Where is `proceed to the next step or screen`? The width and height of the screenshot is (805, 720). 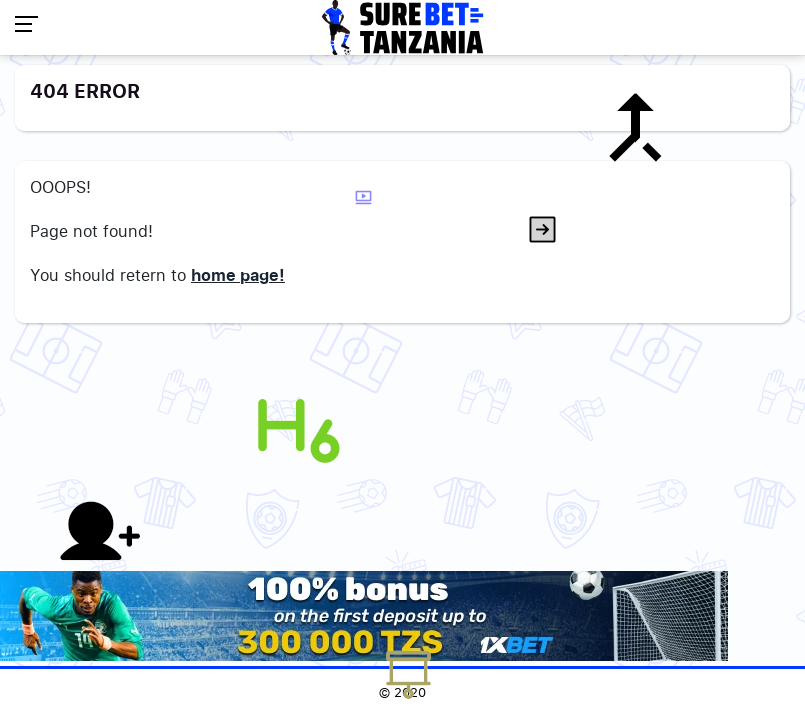 proceed to the next step or screen is located at coordinates (542, 229).